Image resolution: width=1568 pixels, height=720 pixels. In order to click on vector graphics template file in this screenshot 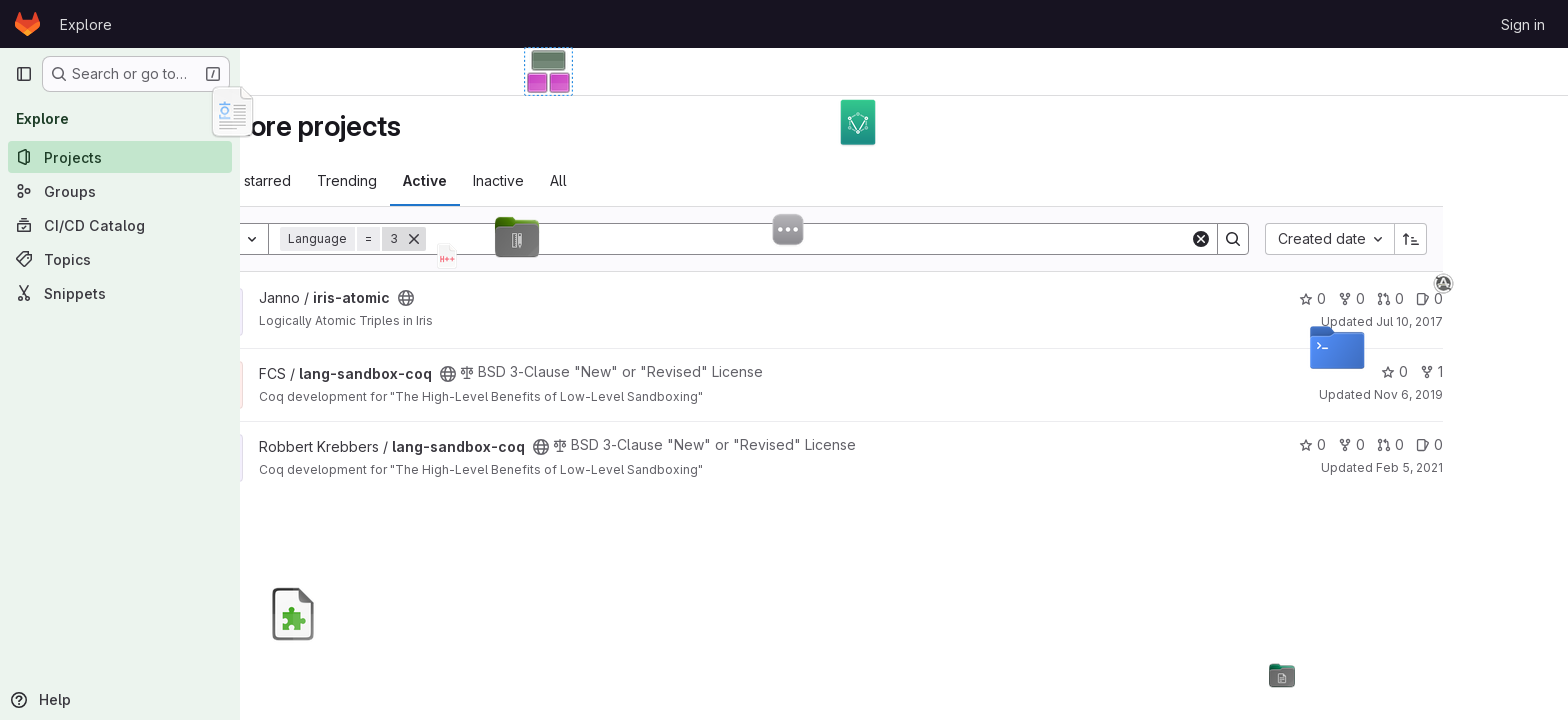, I will do `click(858, 123)`.